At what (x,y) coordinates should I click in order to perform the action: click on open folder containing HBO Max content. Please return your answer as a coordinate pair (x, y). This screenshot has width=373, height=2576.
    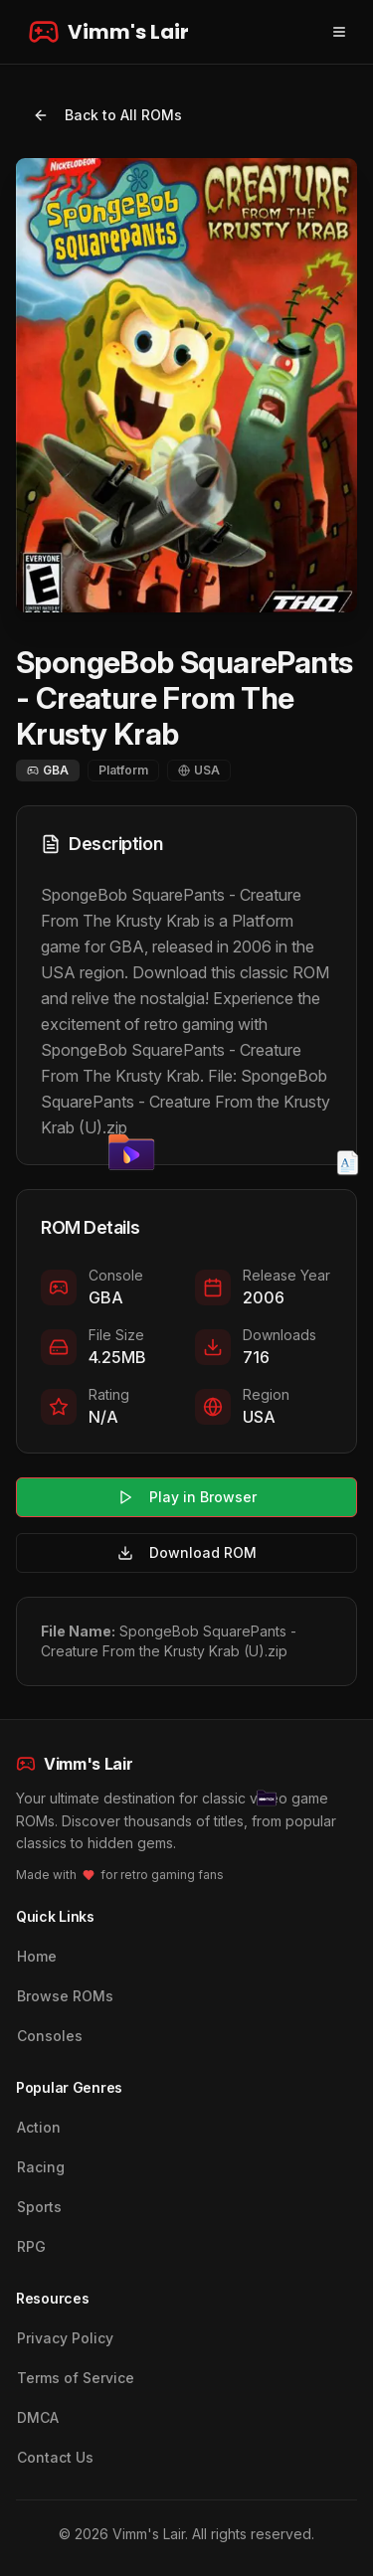
    Looking at the image, I should click on (267, 1799).